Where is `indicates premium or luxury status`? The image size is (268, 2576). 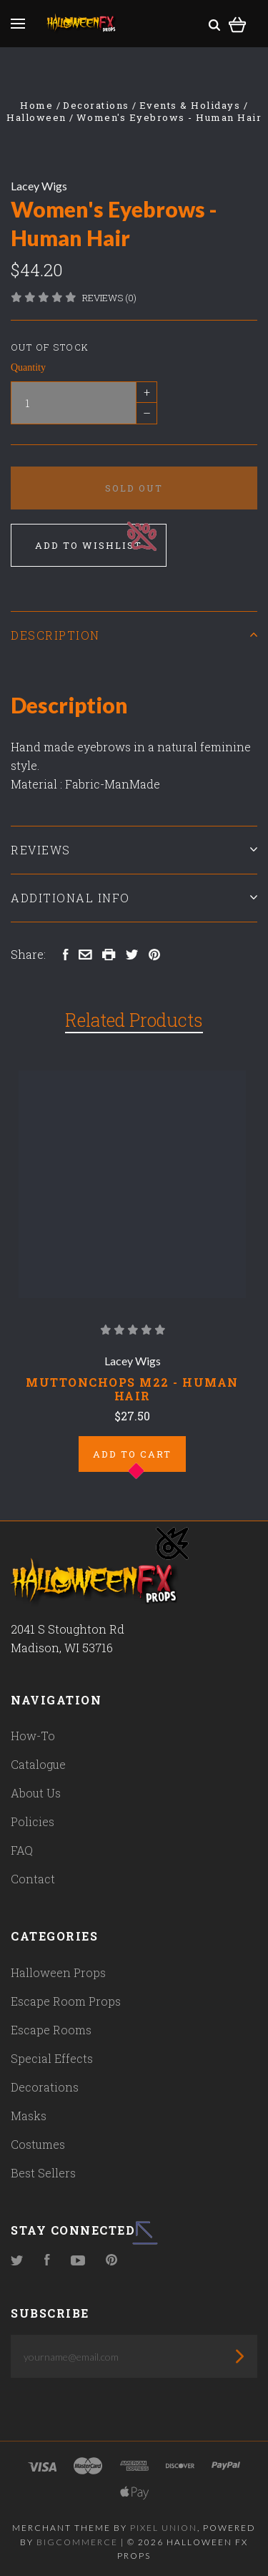
indicates premium or luxury status is located at coordinates (136, 1470).